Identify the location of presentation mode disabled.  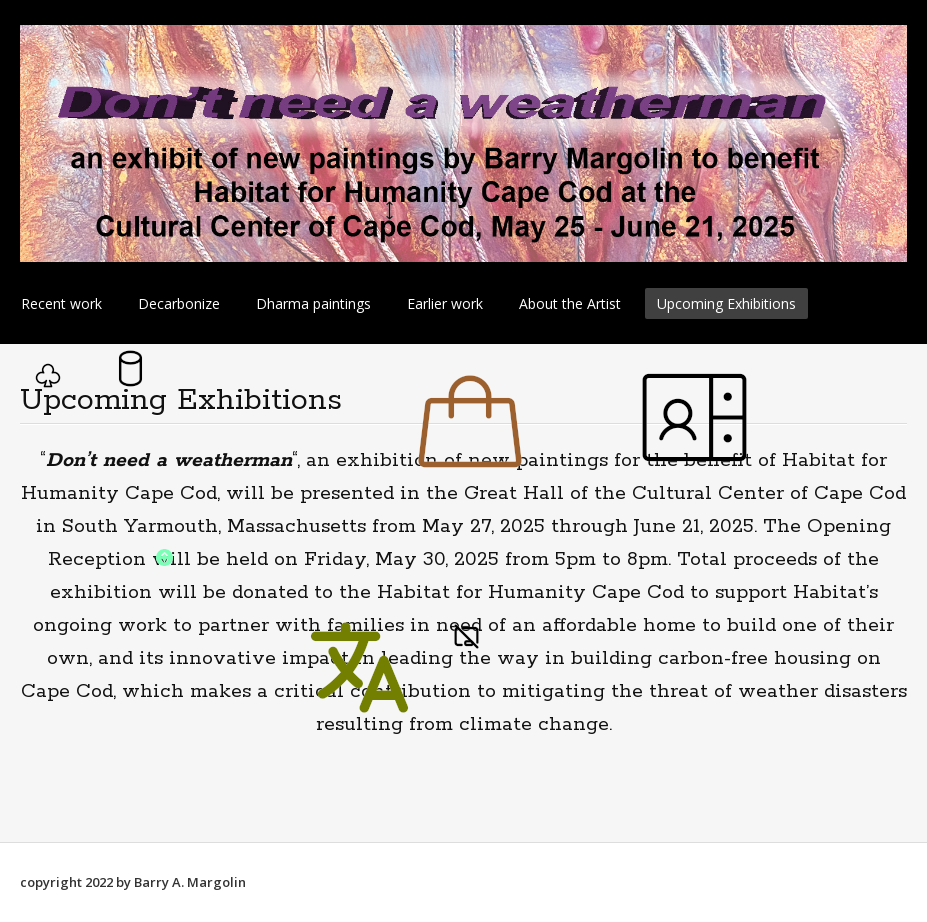
(466, 636).